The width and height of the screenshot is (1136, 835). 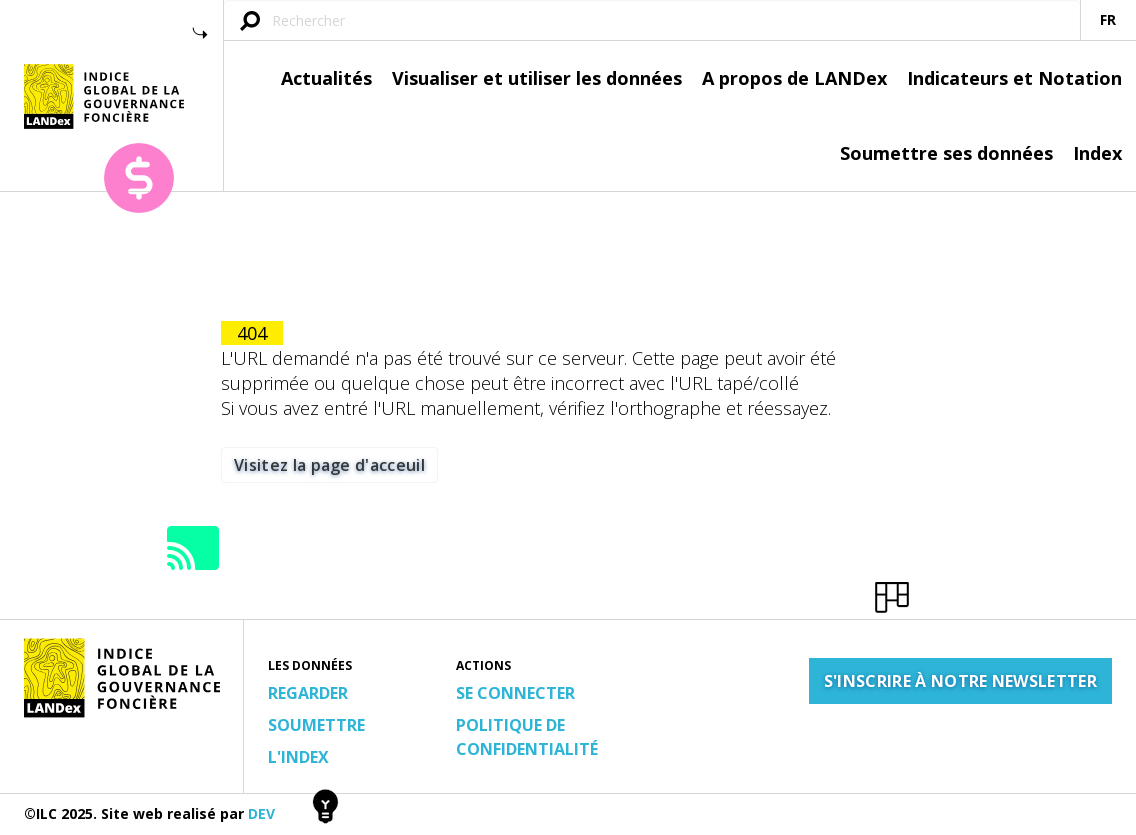 What do you see at coordinates (200, 33) in the screenshot?
I see `reply to a message or comment` at bounding box center [200, 33].